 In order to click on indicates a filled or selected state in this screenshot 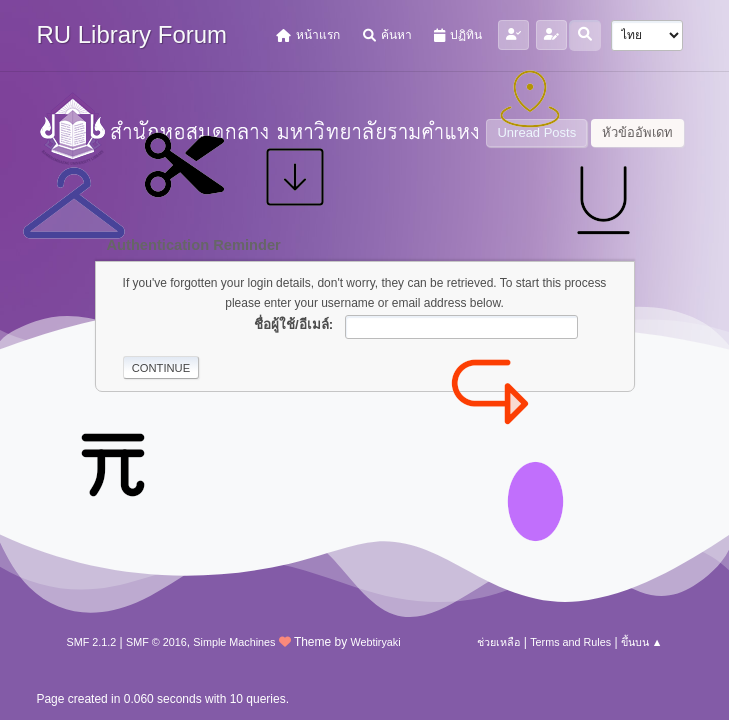, I will do `click(535, 501)`.